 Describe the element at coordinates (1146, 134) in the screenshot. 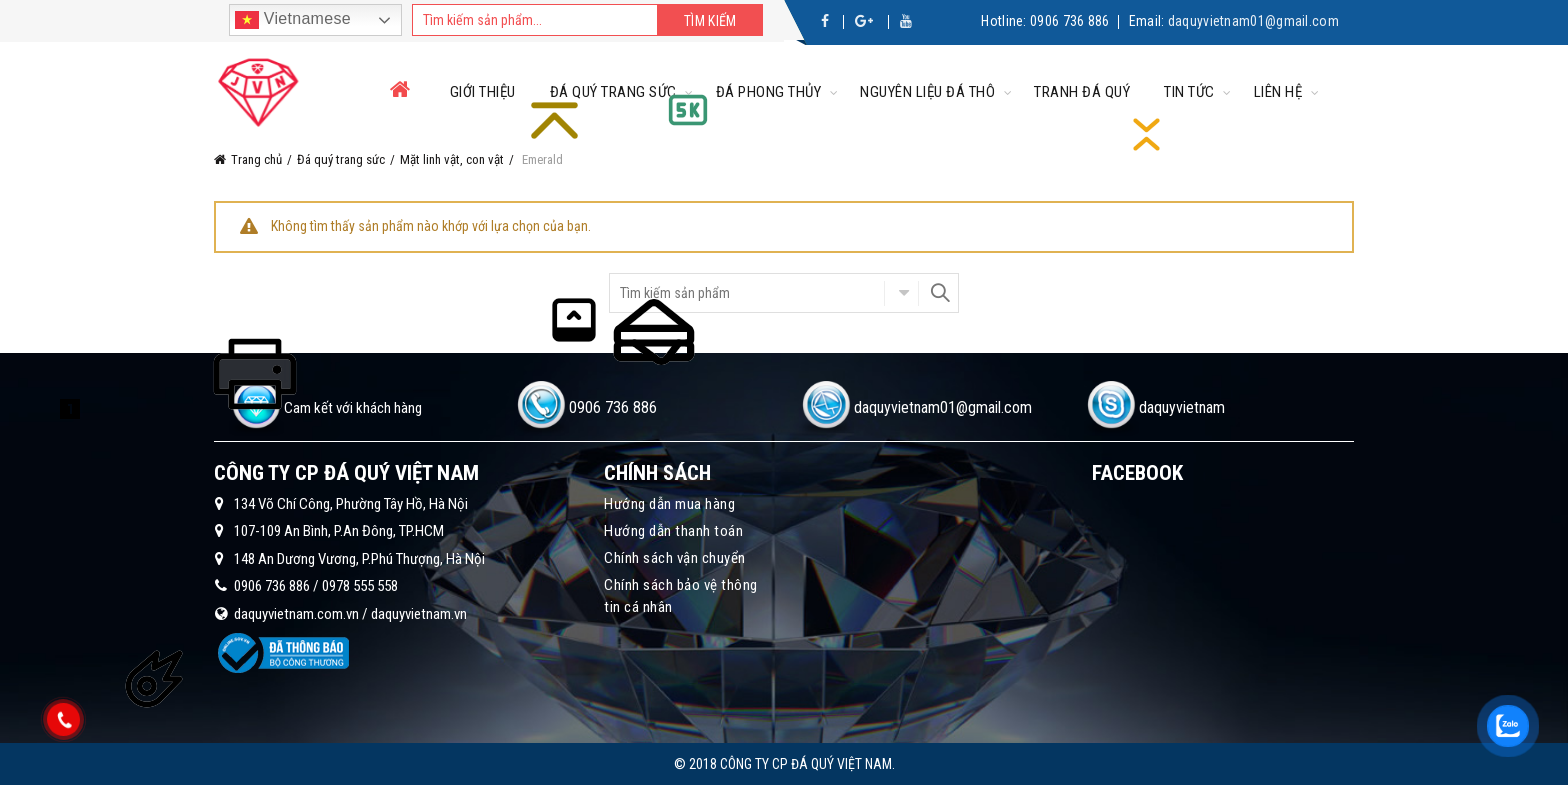

I see `collapse an expanded section or panel` at that location.